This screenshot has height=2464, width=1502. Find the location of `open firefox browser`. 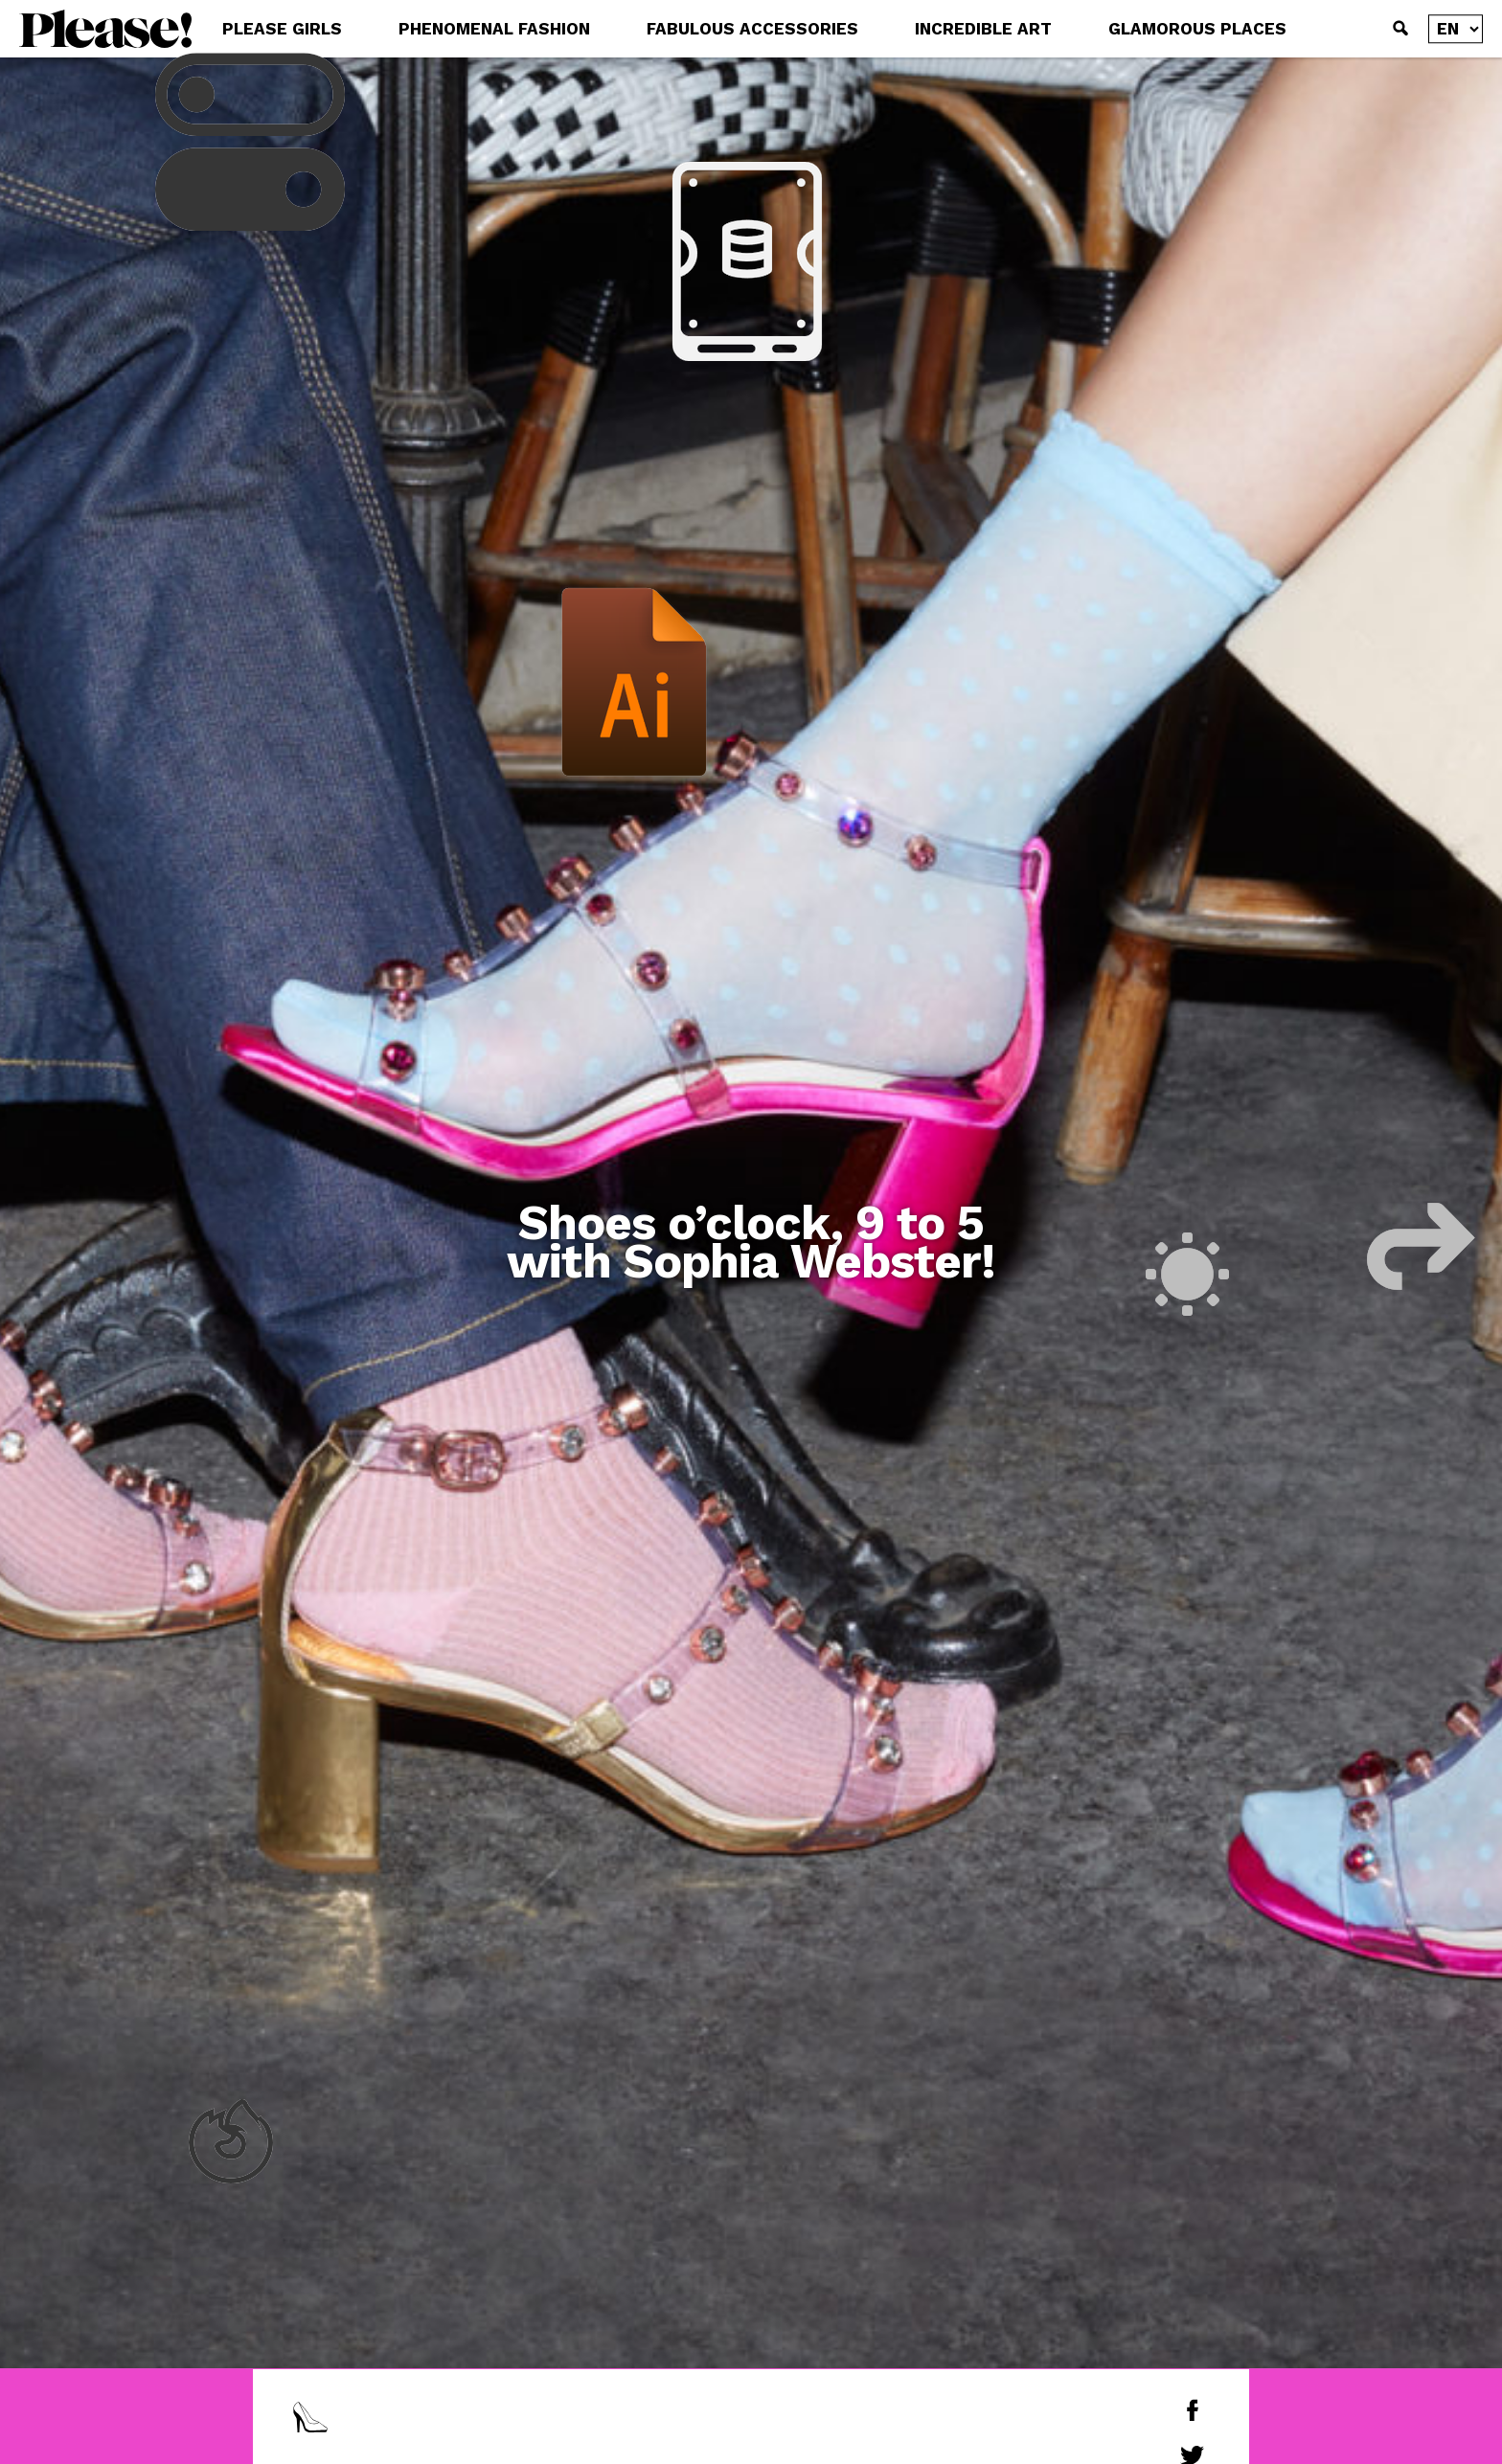

open firefox browser is located at coordinates (231, 2141).